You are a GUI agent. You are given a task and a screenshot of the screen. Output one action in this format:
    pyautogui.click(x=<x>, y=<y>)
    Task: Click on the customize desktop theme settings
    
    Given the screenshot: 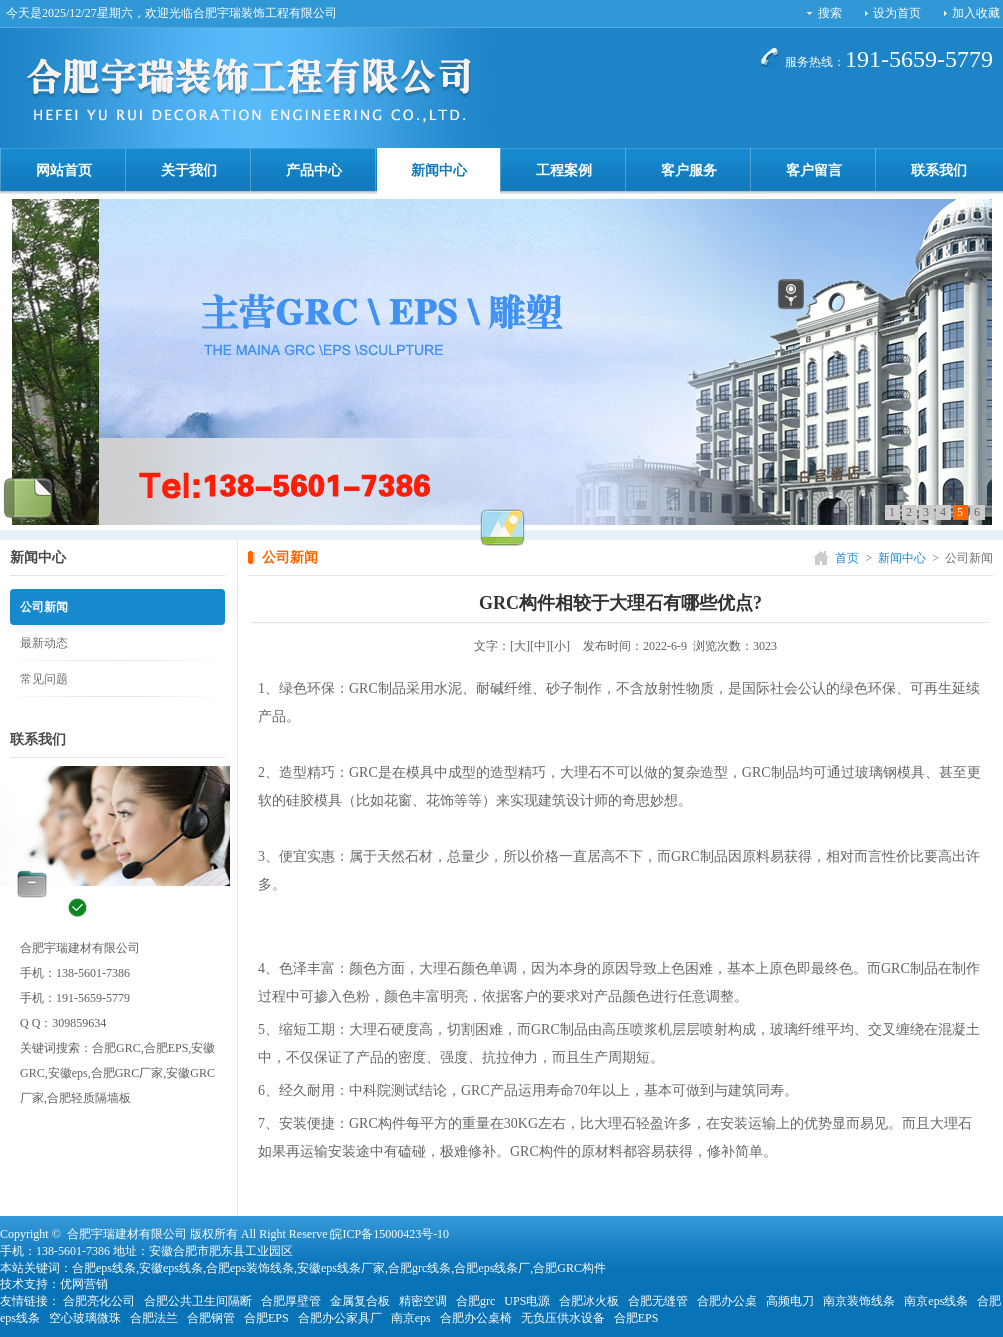 What is the action you would take?
    pyautogui.click(x=28, y=498)
    